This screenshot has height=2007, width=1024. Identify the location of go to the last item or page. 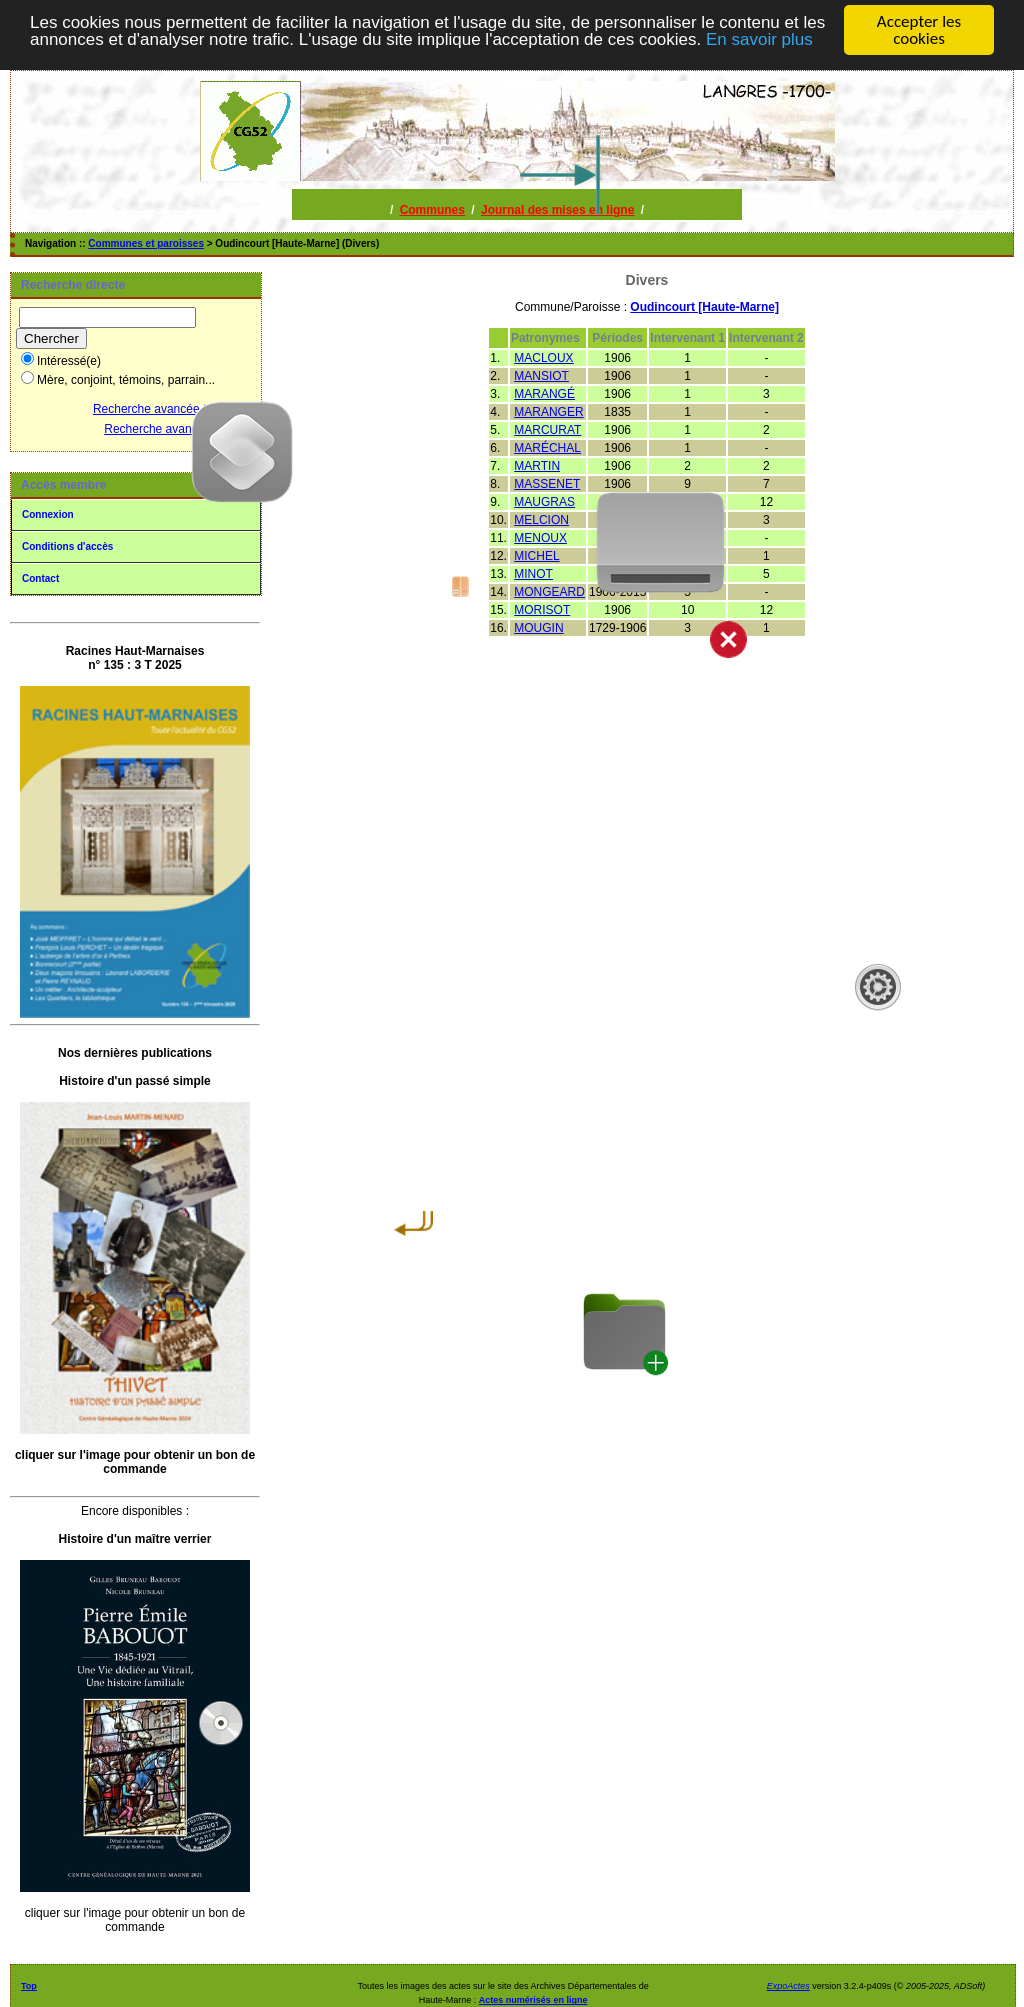
(560, 175).